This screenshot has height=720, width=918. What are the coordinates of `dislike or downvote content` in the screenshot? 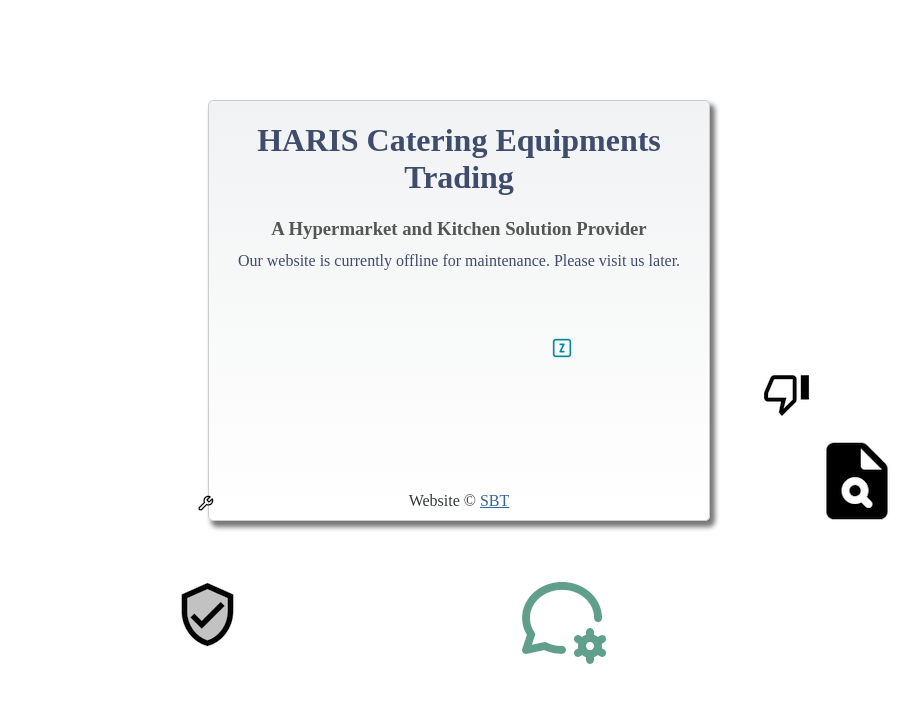 It's located at (786, 393).